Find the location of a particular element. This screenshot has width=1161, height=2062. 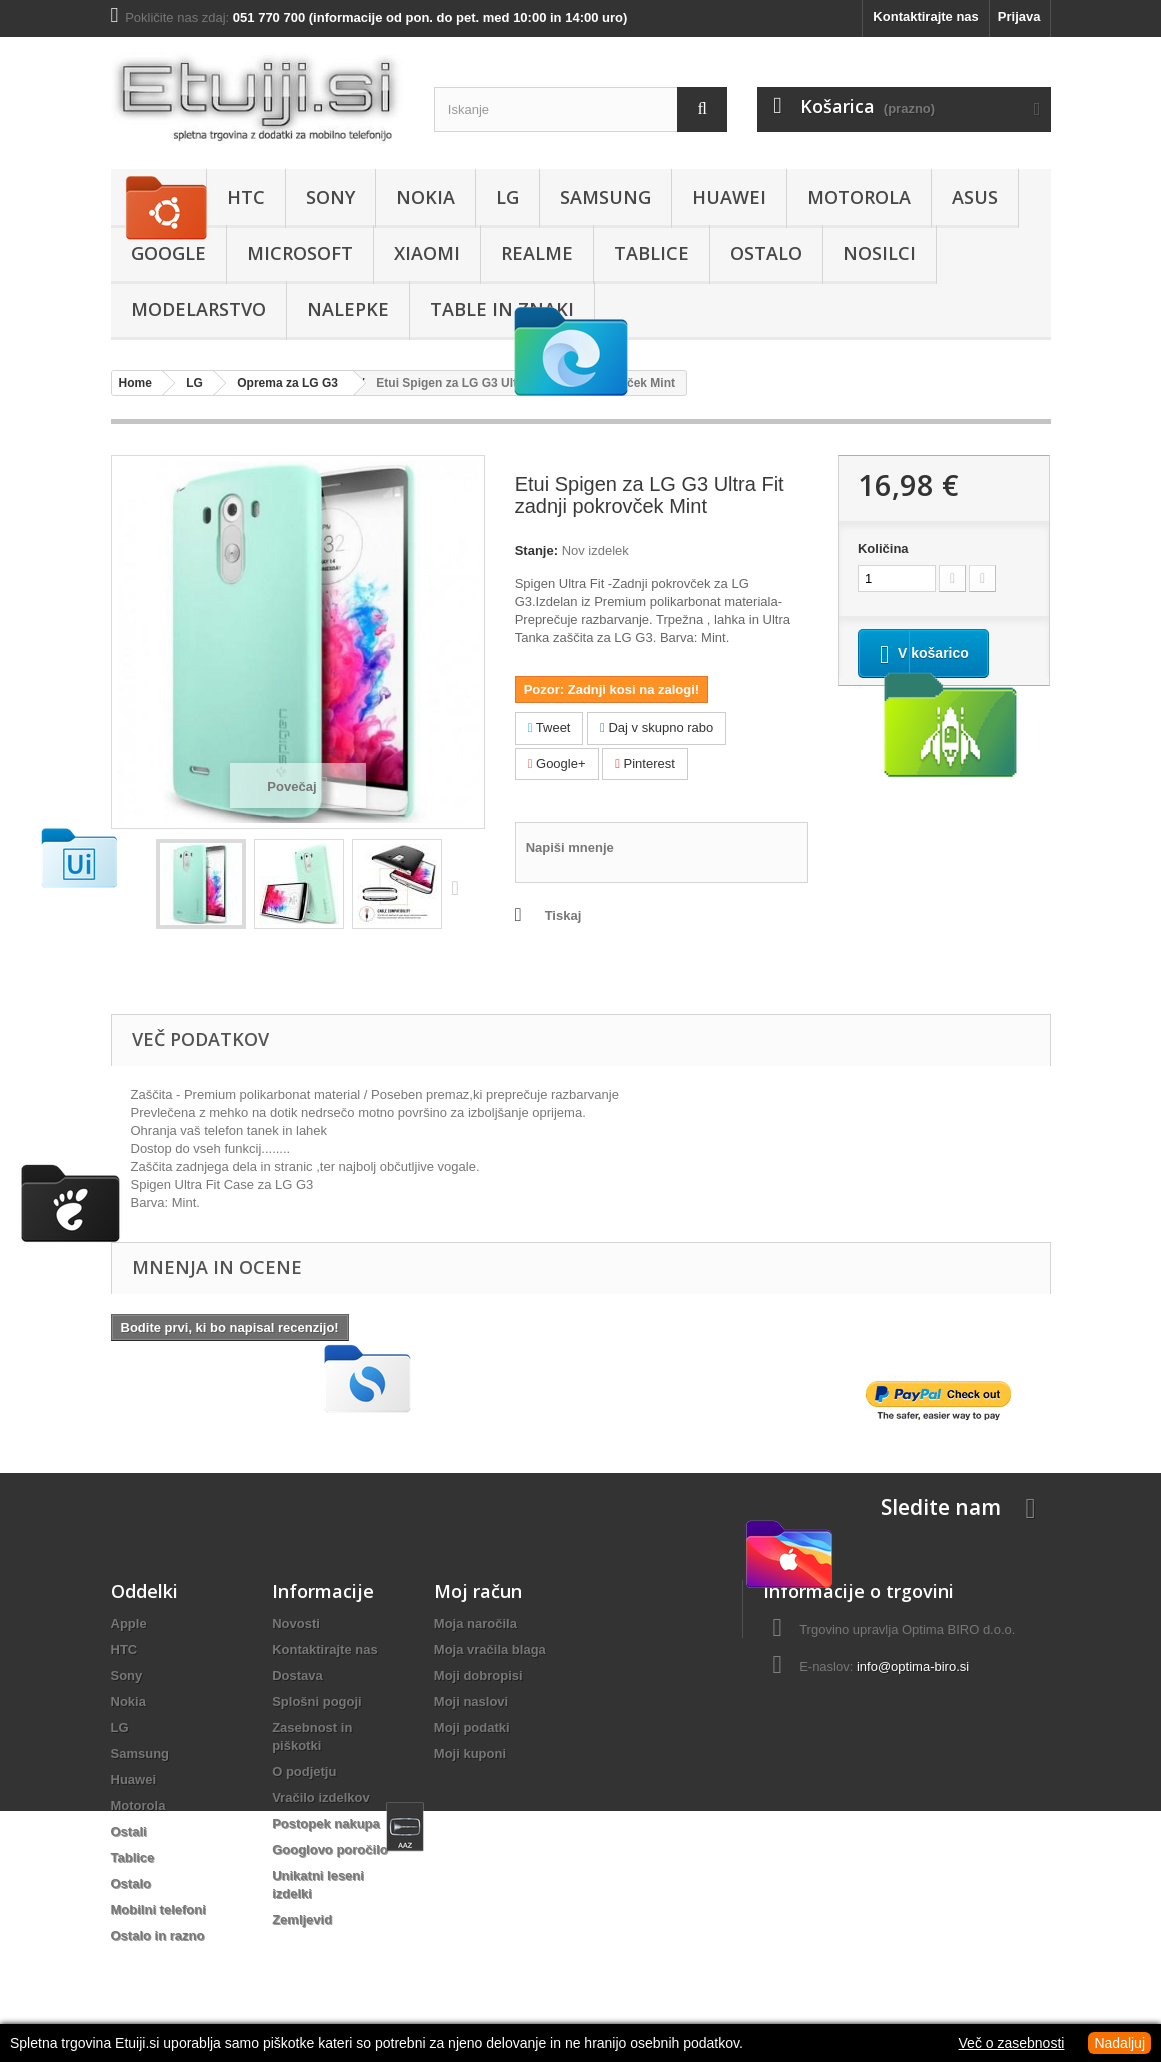

open folder in macos big sur style is located at coordinates (788, 1556).